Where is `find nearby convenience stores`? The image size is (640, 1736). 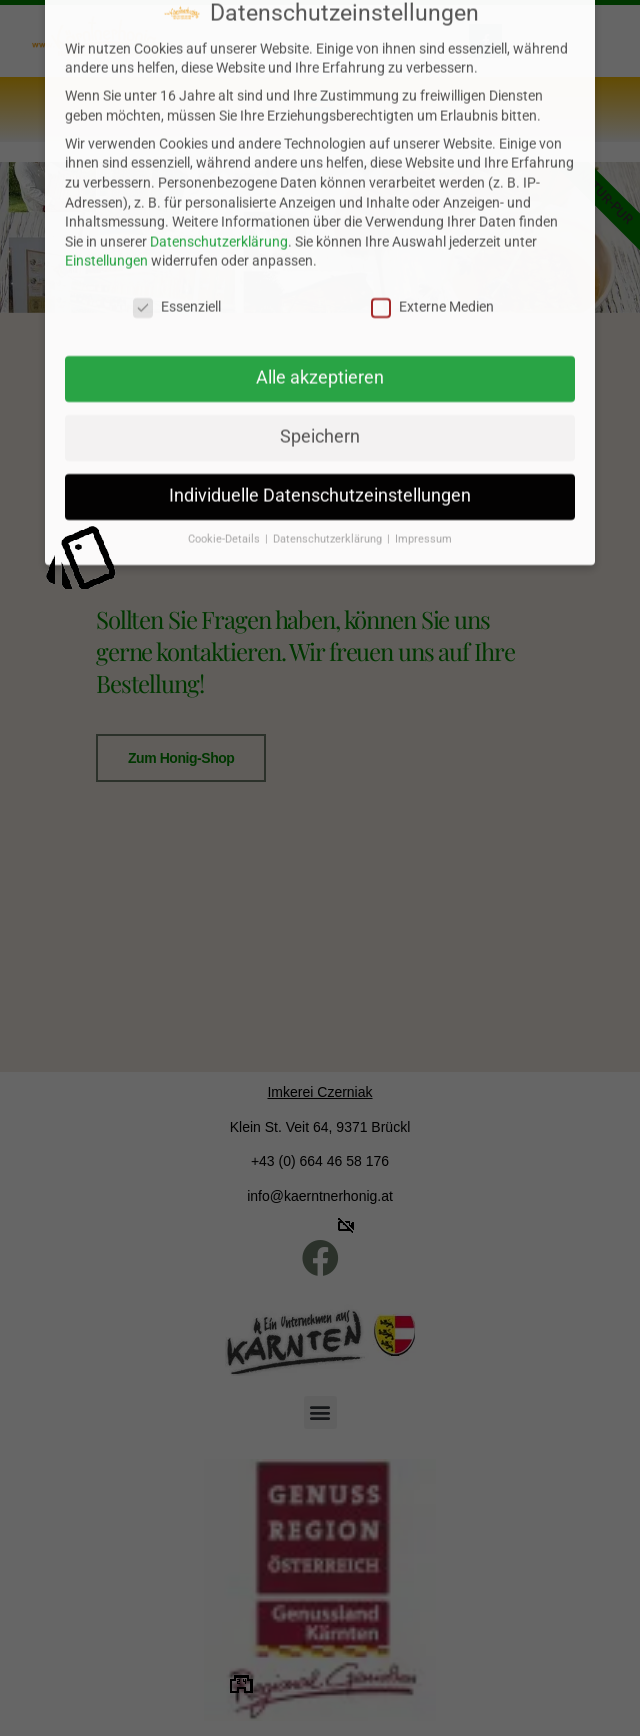
find nearby convenience stores is located at coordinates (241, 1684).